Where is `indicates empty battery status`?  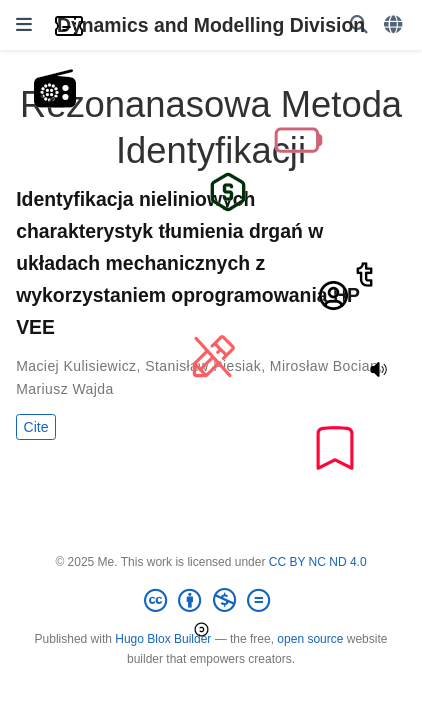
indicates empty battery status is located at coordinates (298, 138).